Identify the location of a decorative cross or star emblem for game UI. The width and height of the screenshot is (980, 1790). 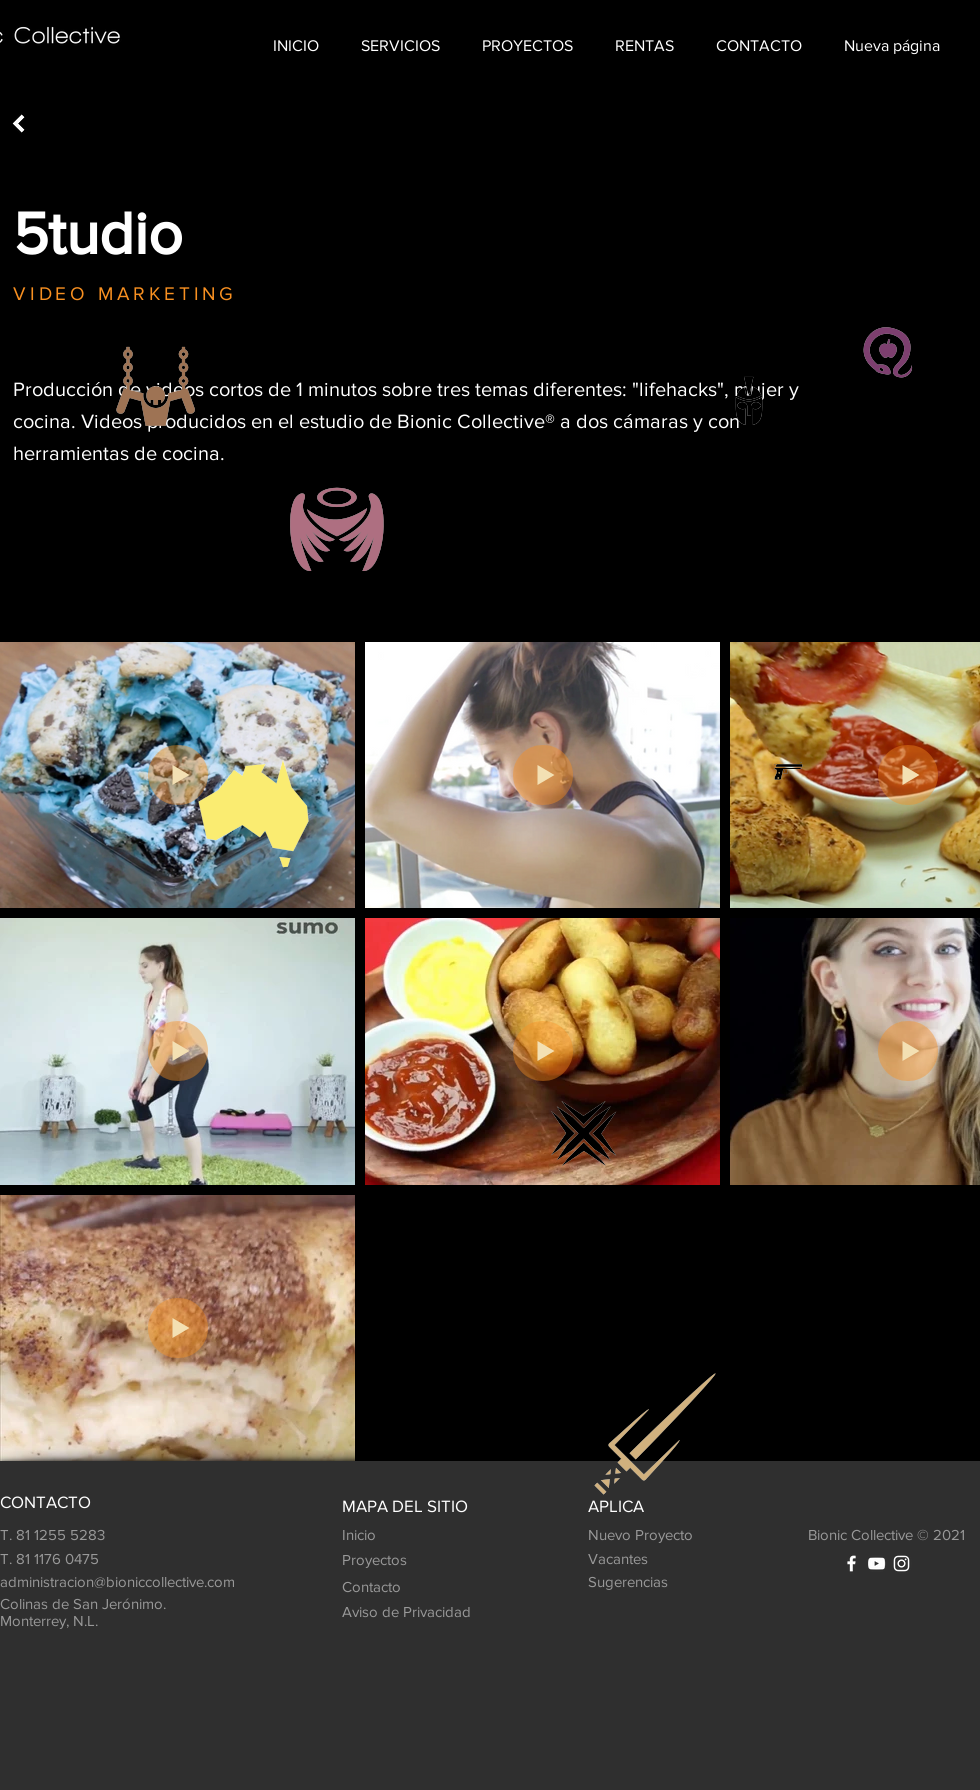
(583, 1133).